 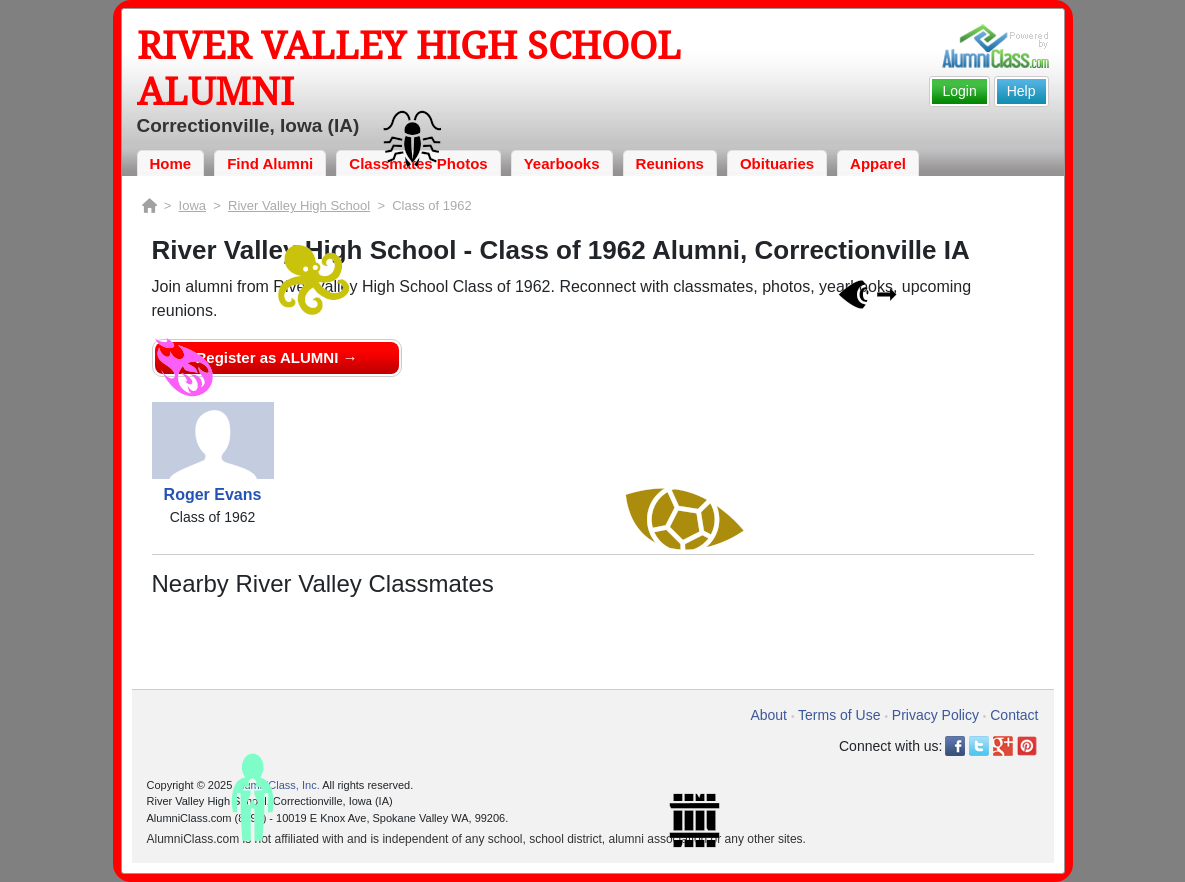 What do you see at coordinates (684, 522) in the screenshot?
I see `activate enhanced vision or perception ability` at bounding box center [684, 522].